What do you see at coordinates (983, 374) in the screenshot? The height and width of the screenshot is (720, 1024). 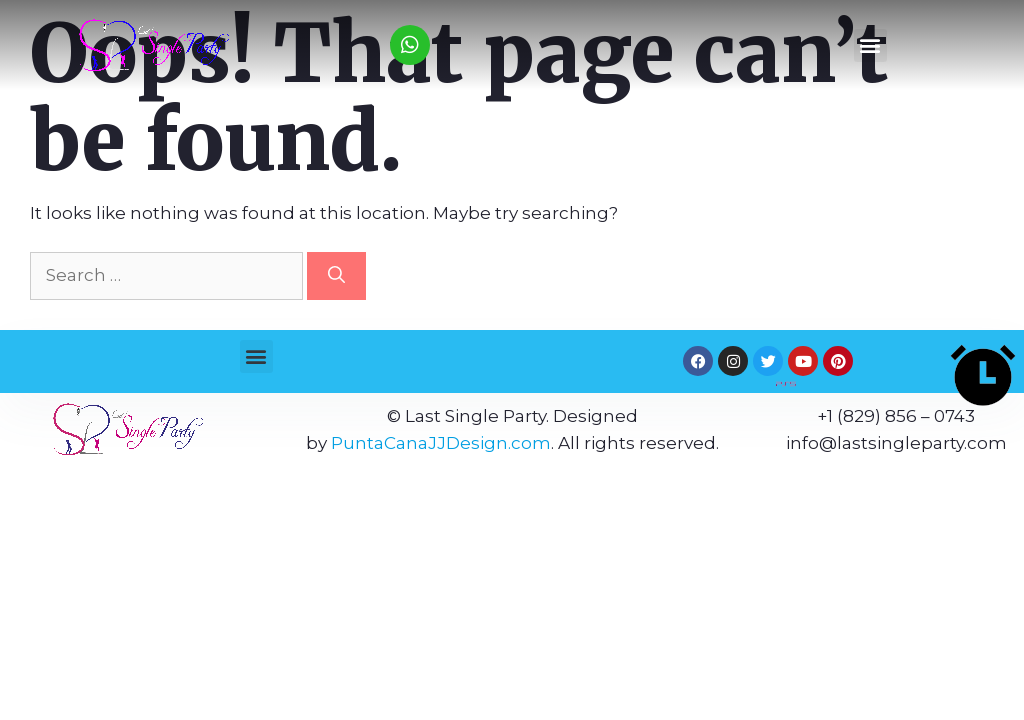 I see `set or manage alarms` at bounding box center [983, 374].